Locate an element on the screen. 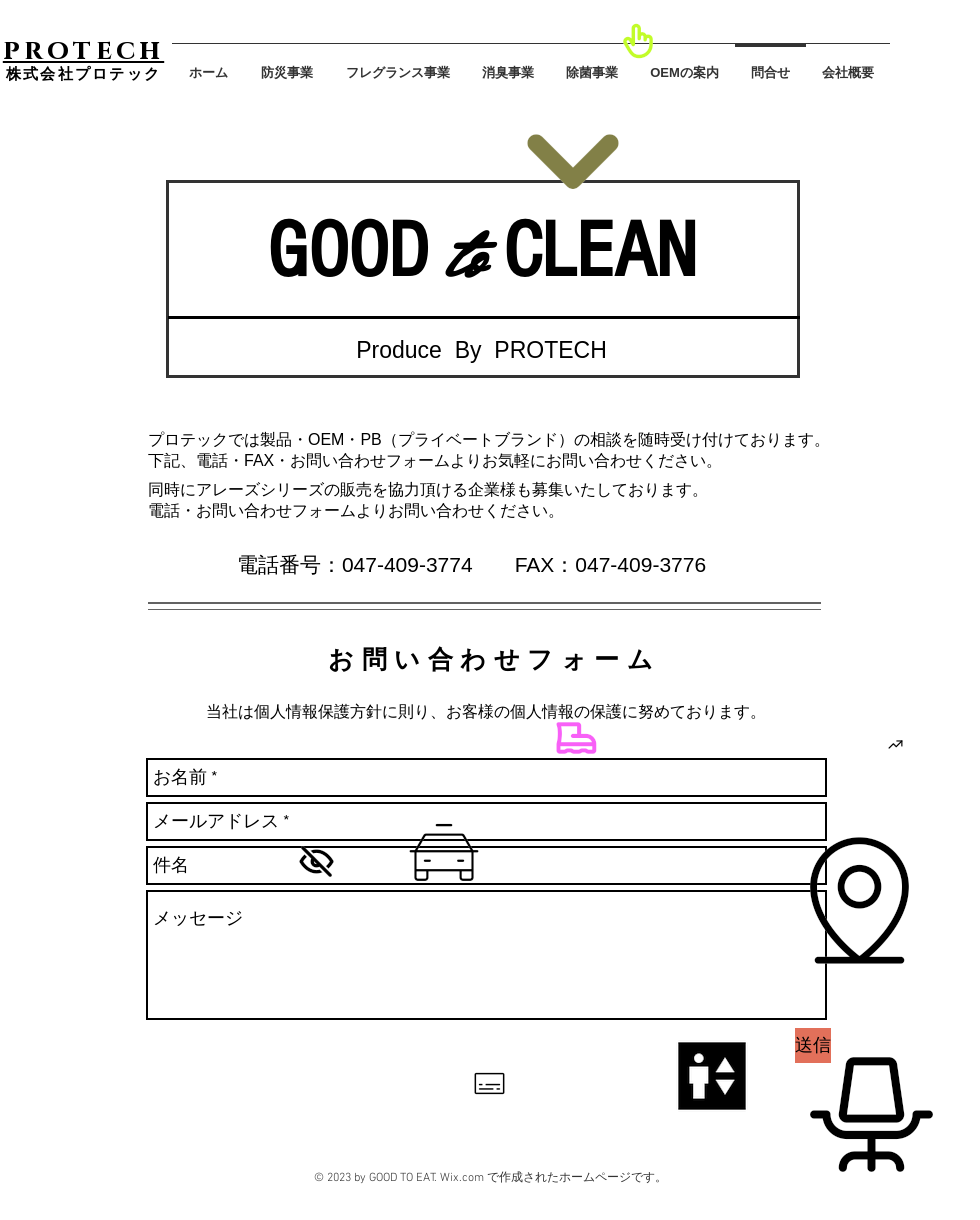 The width and height of the screenshot is (980, 1220). tap or click to interact is located at coordinates (638, 41).